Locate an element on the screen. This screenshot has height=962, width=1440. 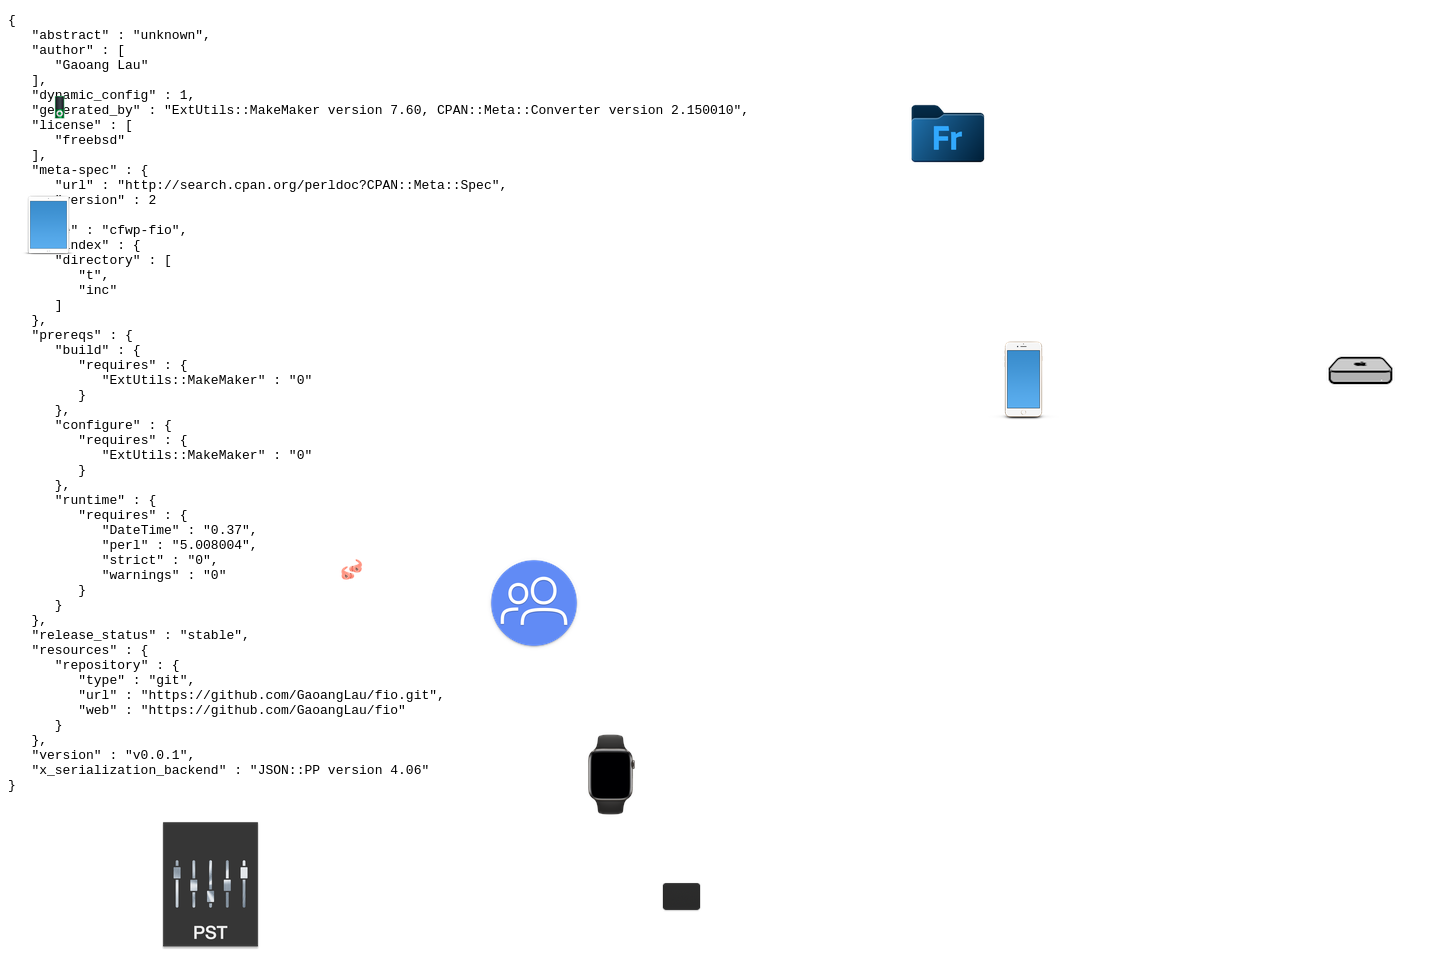
manage user accounts and preferences is located at coordinates (534, 603).